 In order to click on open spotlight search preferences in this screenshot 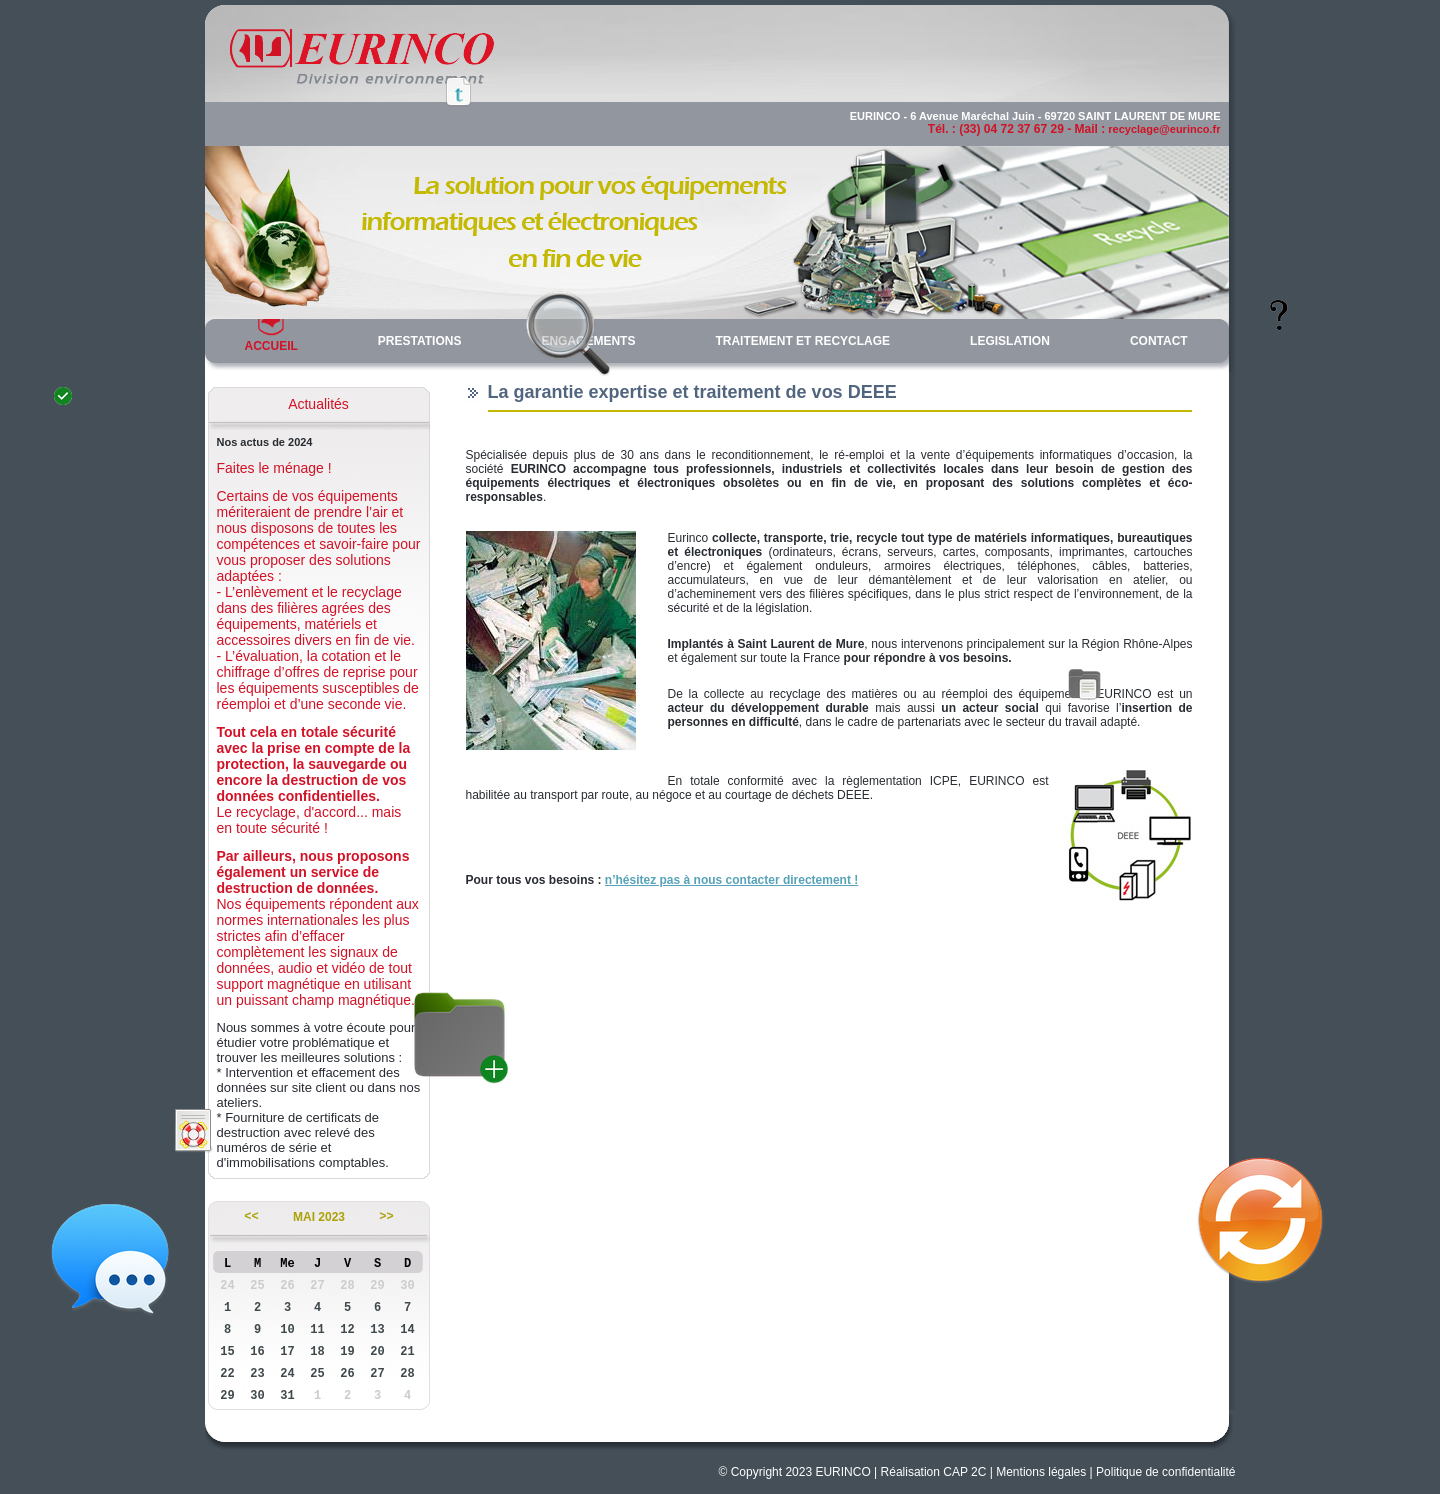, I will do `click(568, 333)`.